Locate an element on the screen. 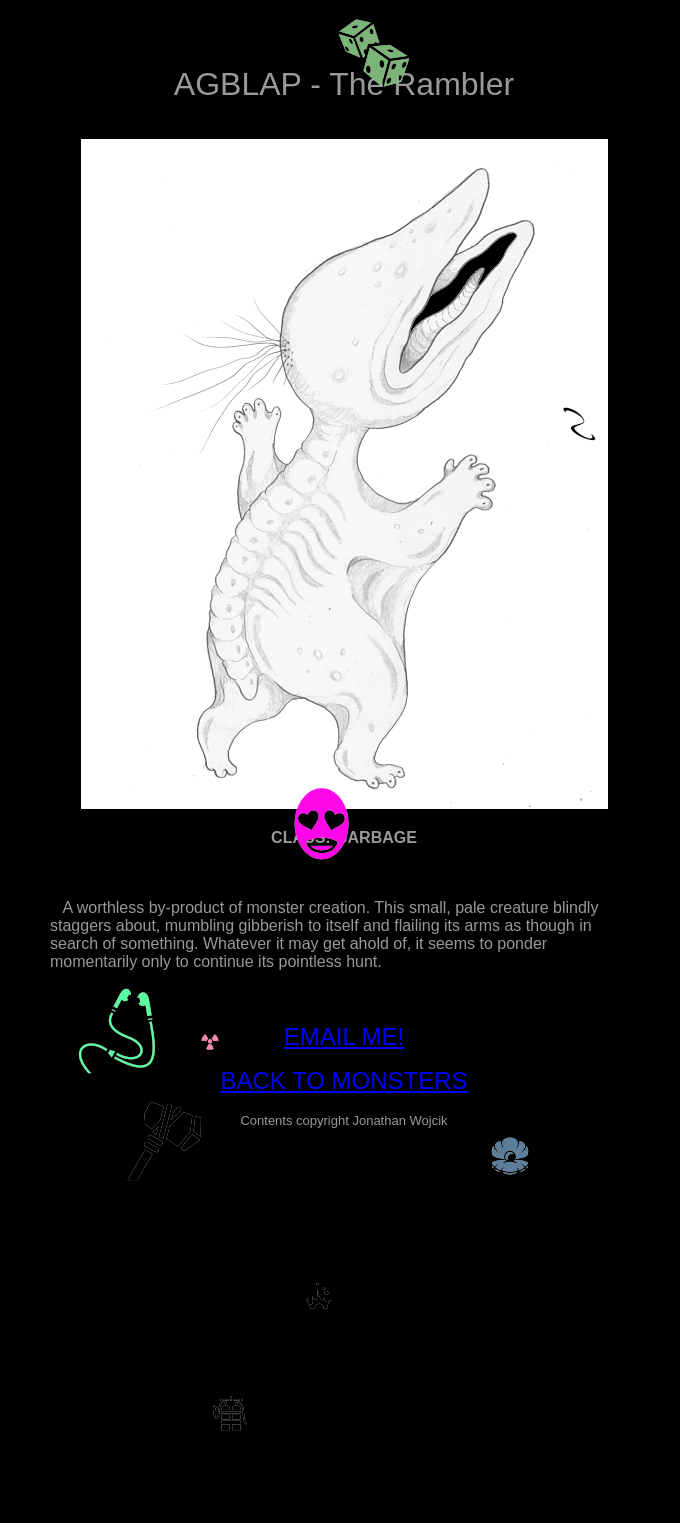 The height and width of the screenshot is (1523, 680). connect to wireless earbuds is located at coordinates (118, 1031).